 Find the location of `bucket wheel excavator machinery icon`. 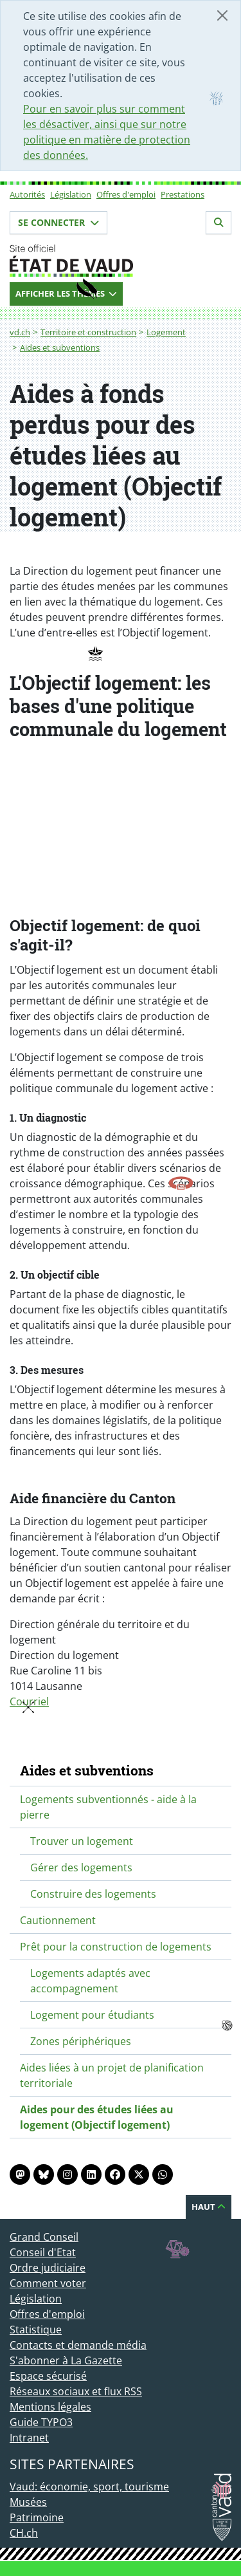

bucket wheel excavator machinery icon is located at coordinates (177, 2248).